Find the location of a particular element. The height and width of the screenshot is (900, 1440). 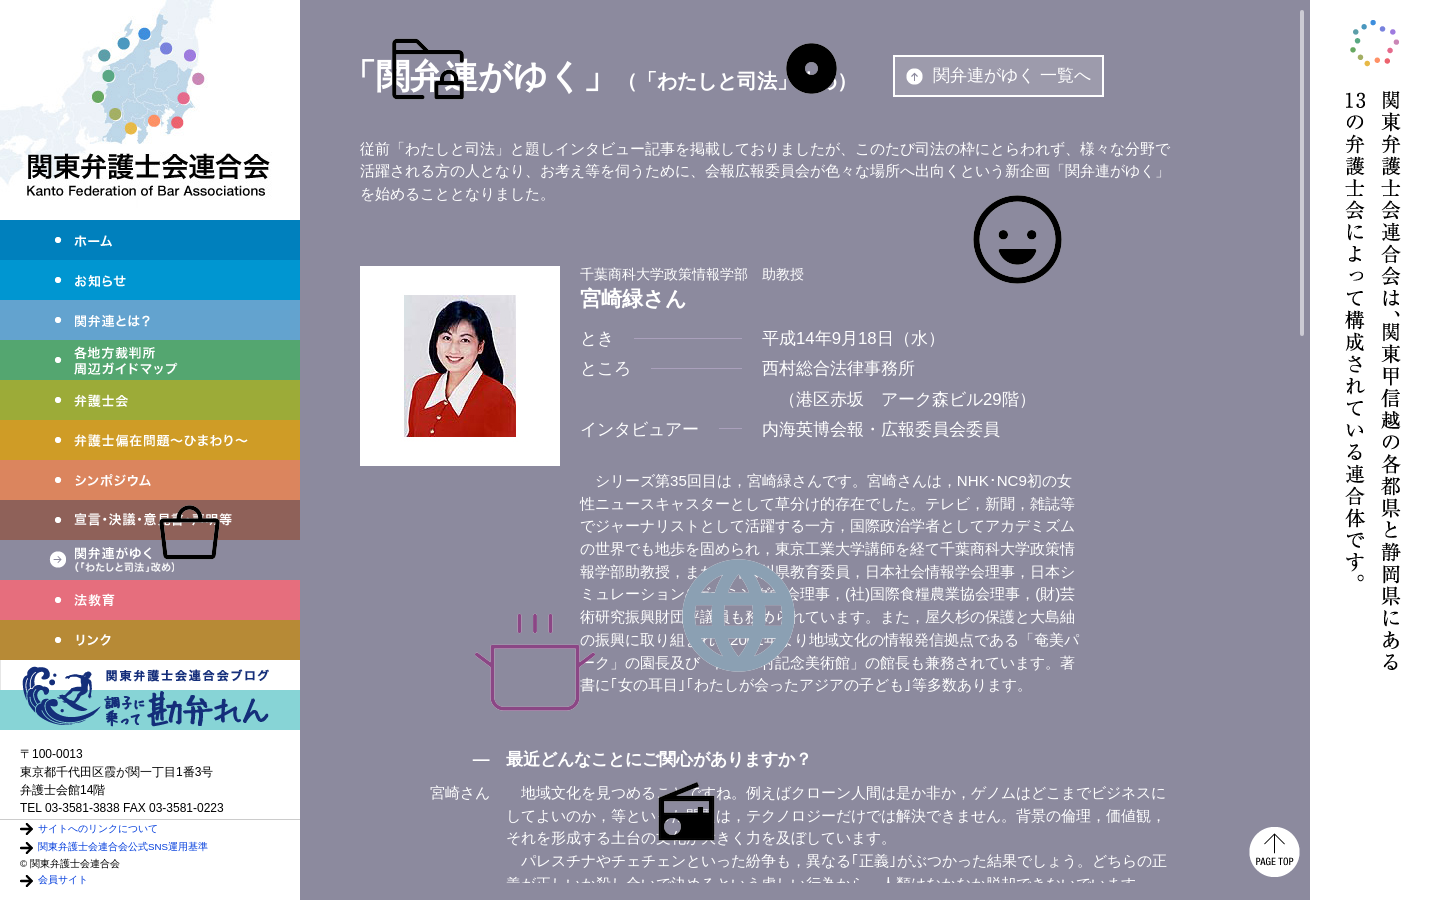

rate your experience positively is located at coordinates (1017, 239).